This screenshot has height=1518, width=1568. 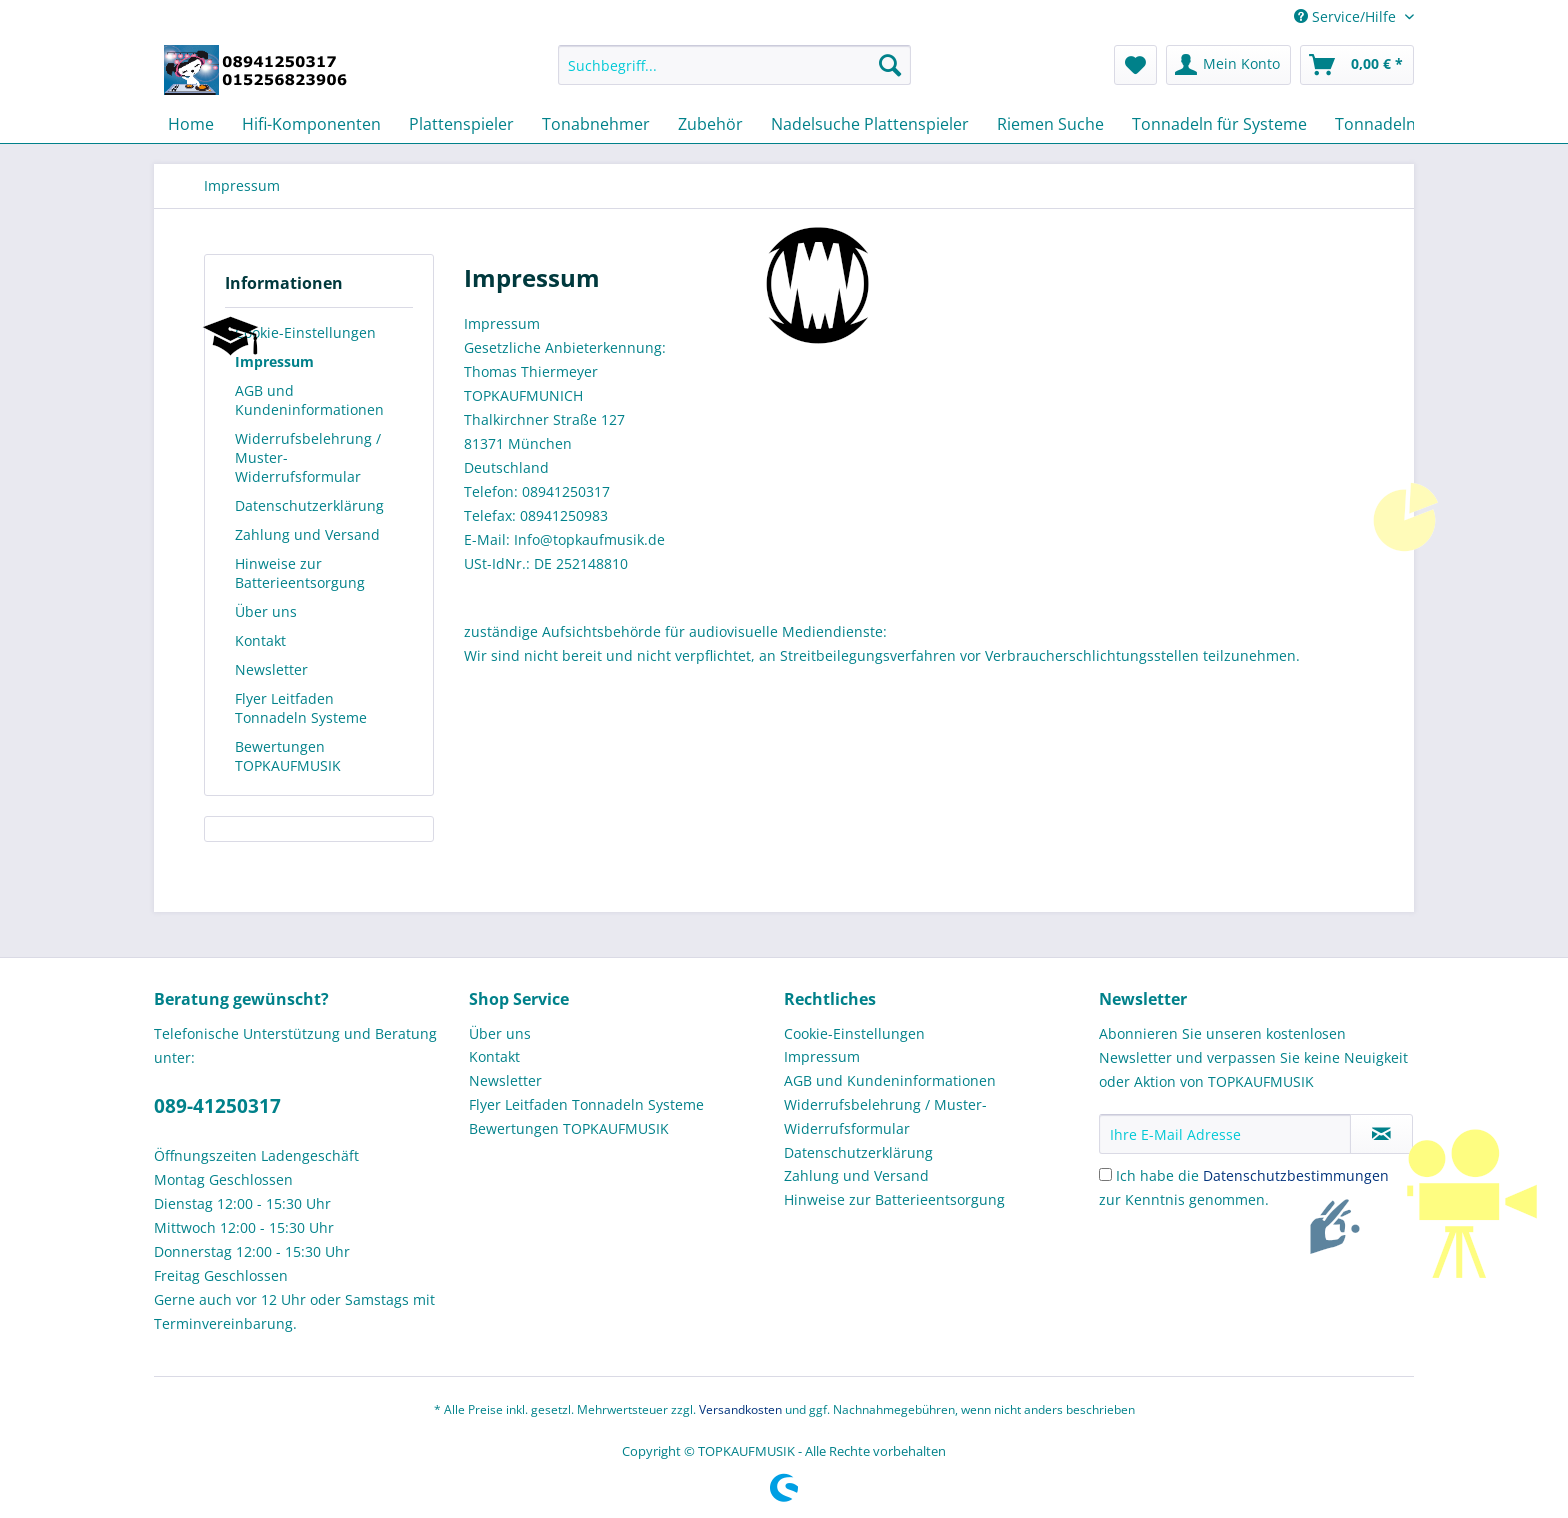 What do you see at coordinates (816, 285) in the screenshot?
I see `indicates vampire or monster character class` at bounding box center [816, 285].